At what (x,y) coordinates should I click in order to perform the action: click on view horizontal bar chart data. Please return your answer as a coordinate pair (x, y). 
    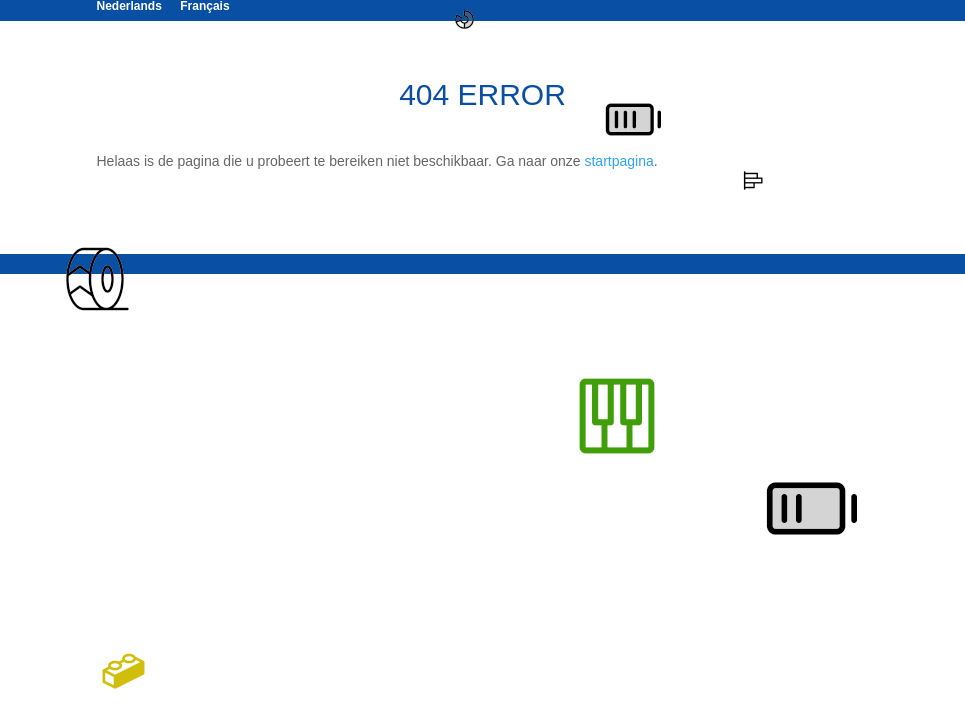
    Looking at the image, I should click on (752, 180).